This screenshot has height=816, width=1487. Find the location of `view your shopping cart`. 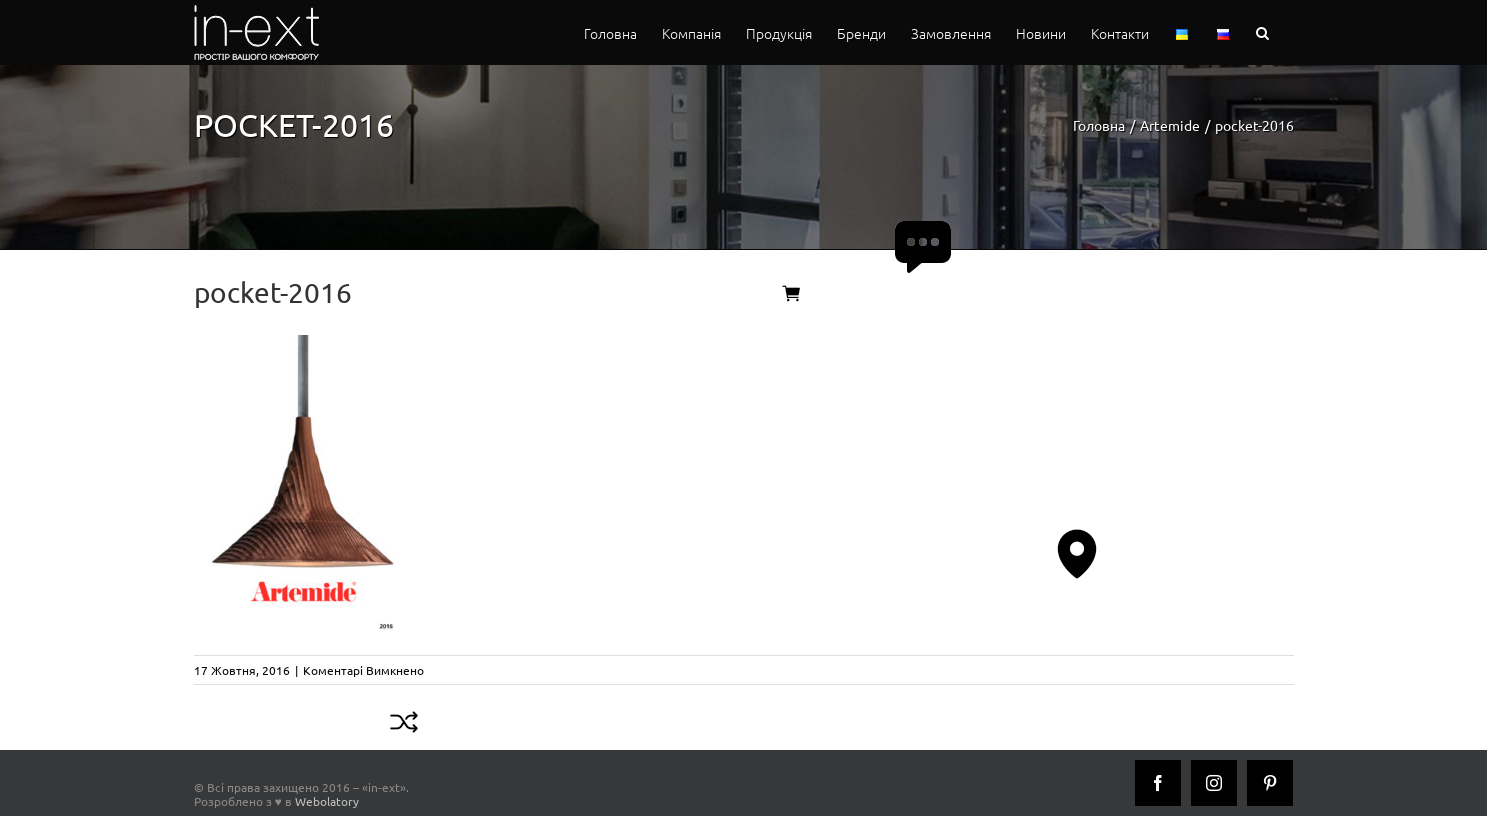

view your shopping cart is located at coordinates (791, 293).